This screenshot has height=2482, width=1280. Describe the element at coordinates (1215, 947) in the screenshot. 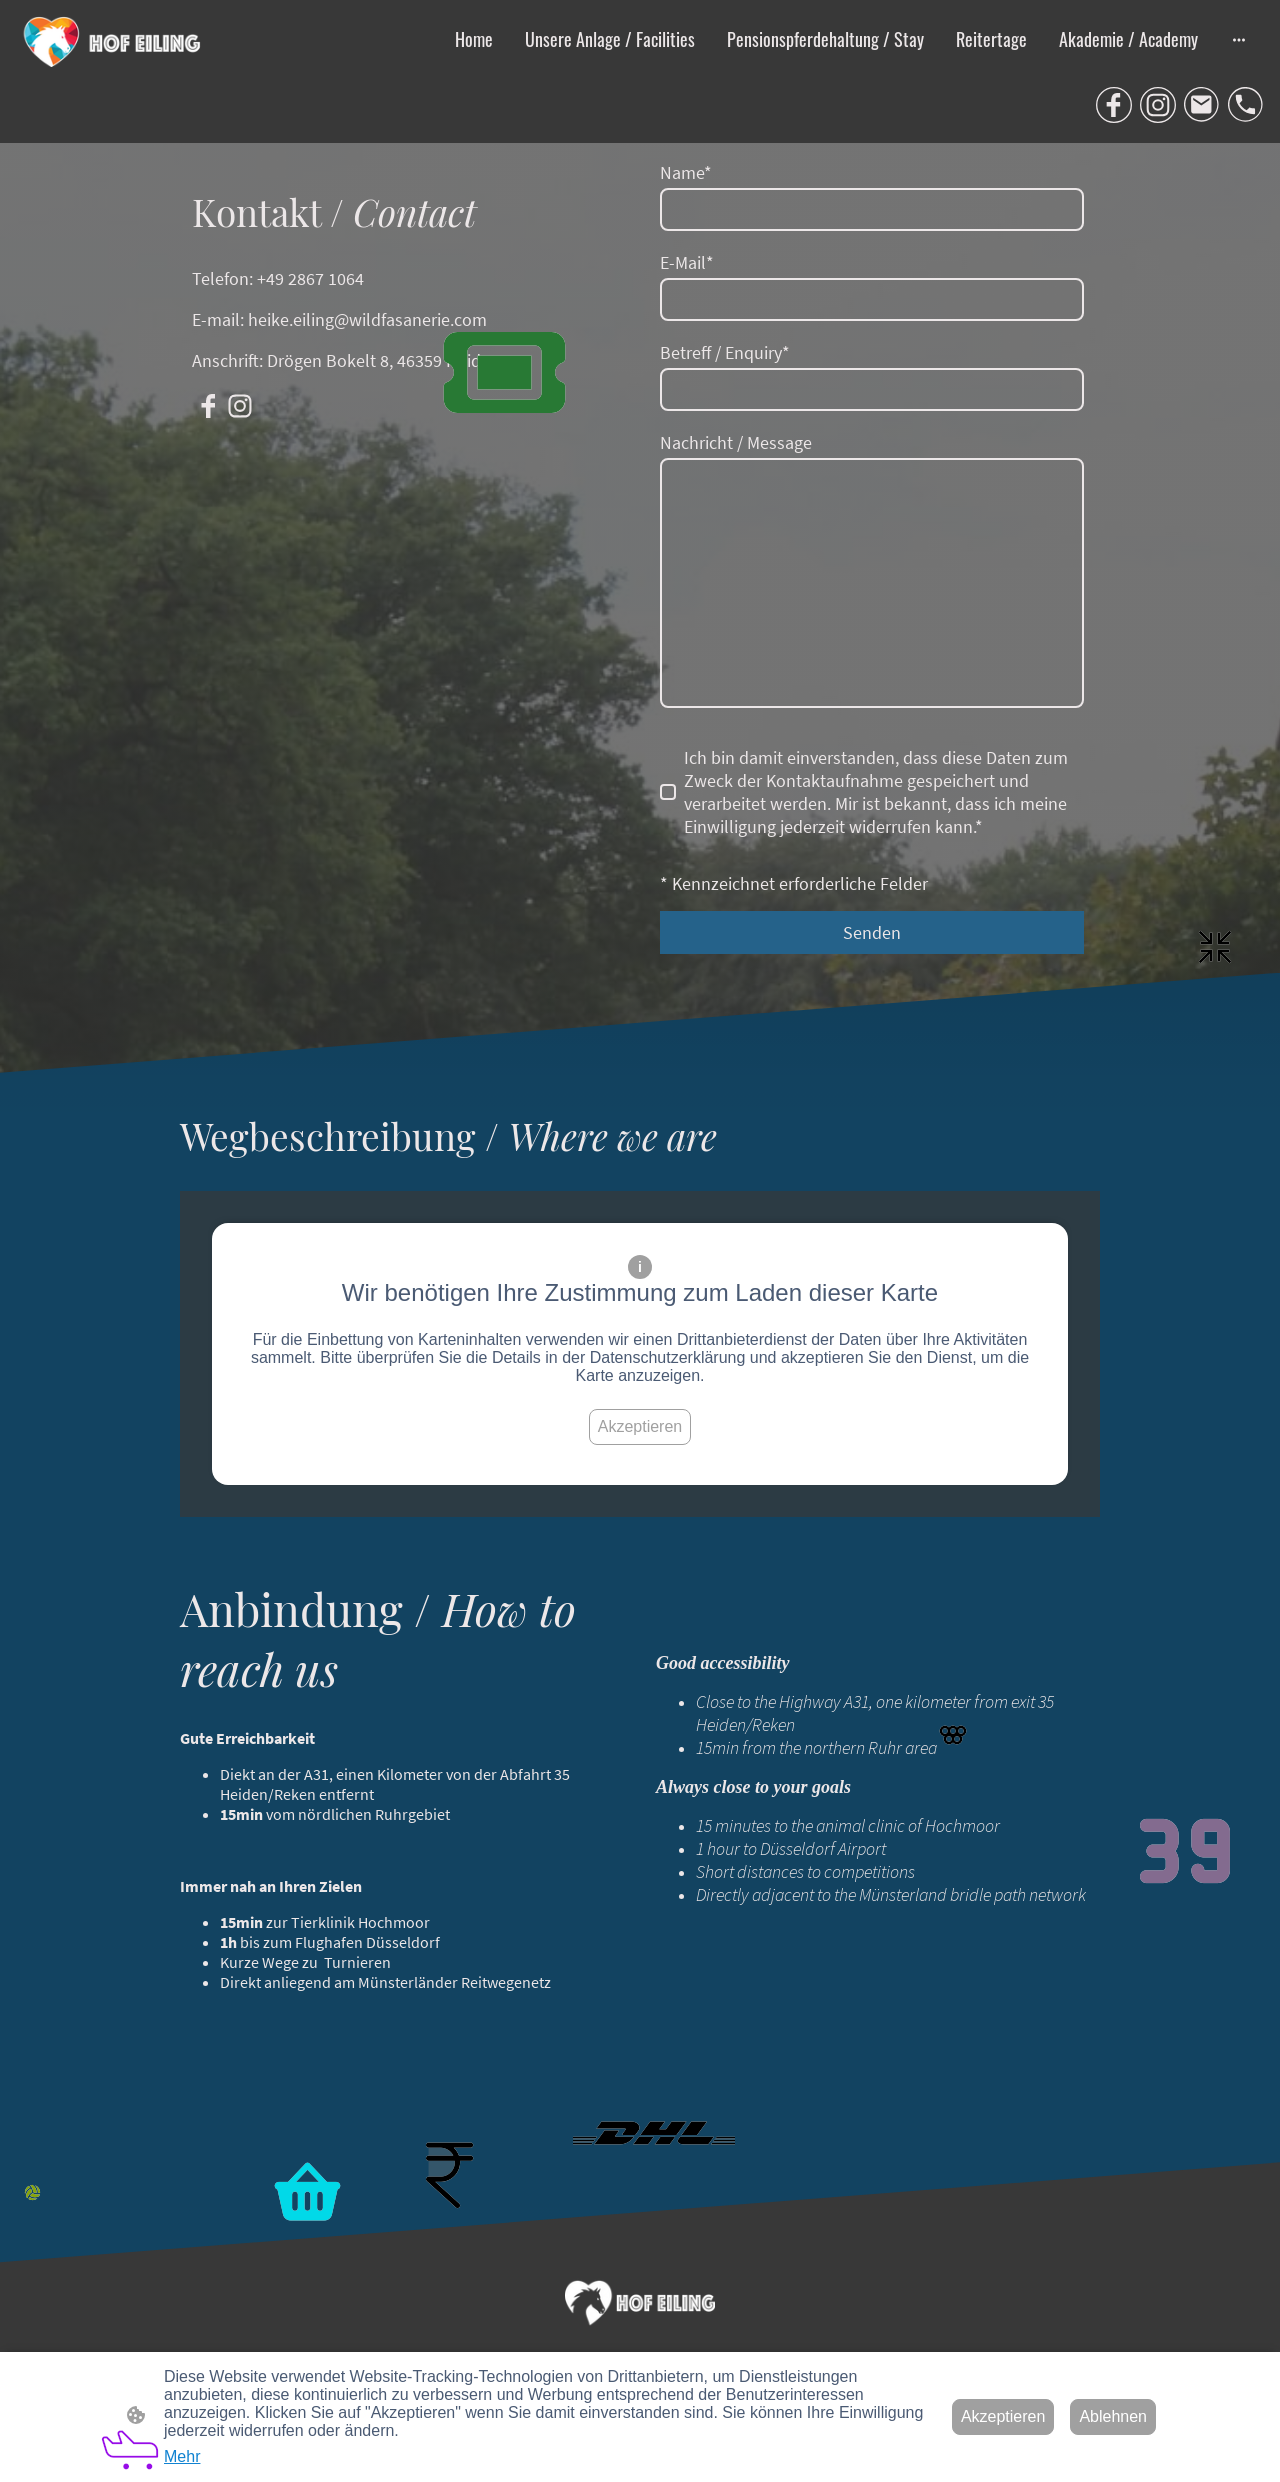

I see `exit fullscreen mode` at that location.